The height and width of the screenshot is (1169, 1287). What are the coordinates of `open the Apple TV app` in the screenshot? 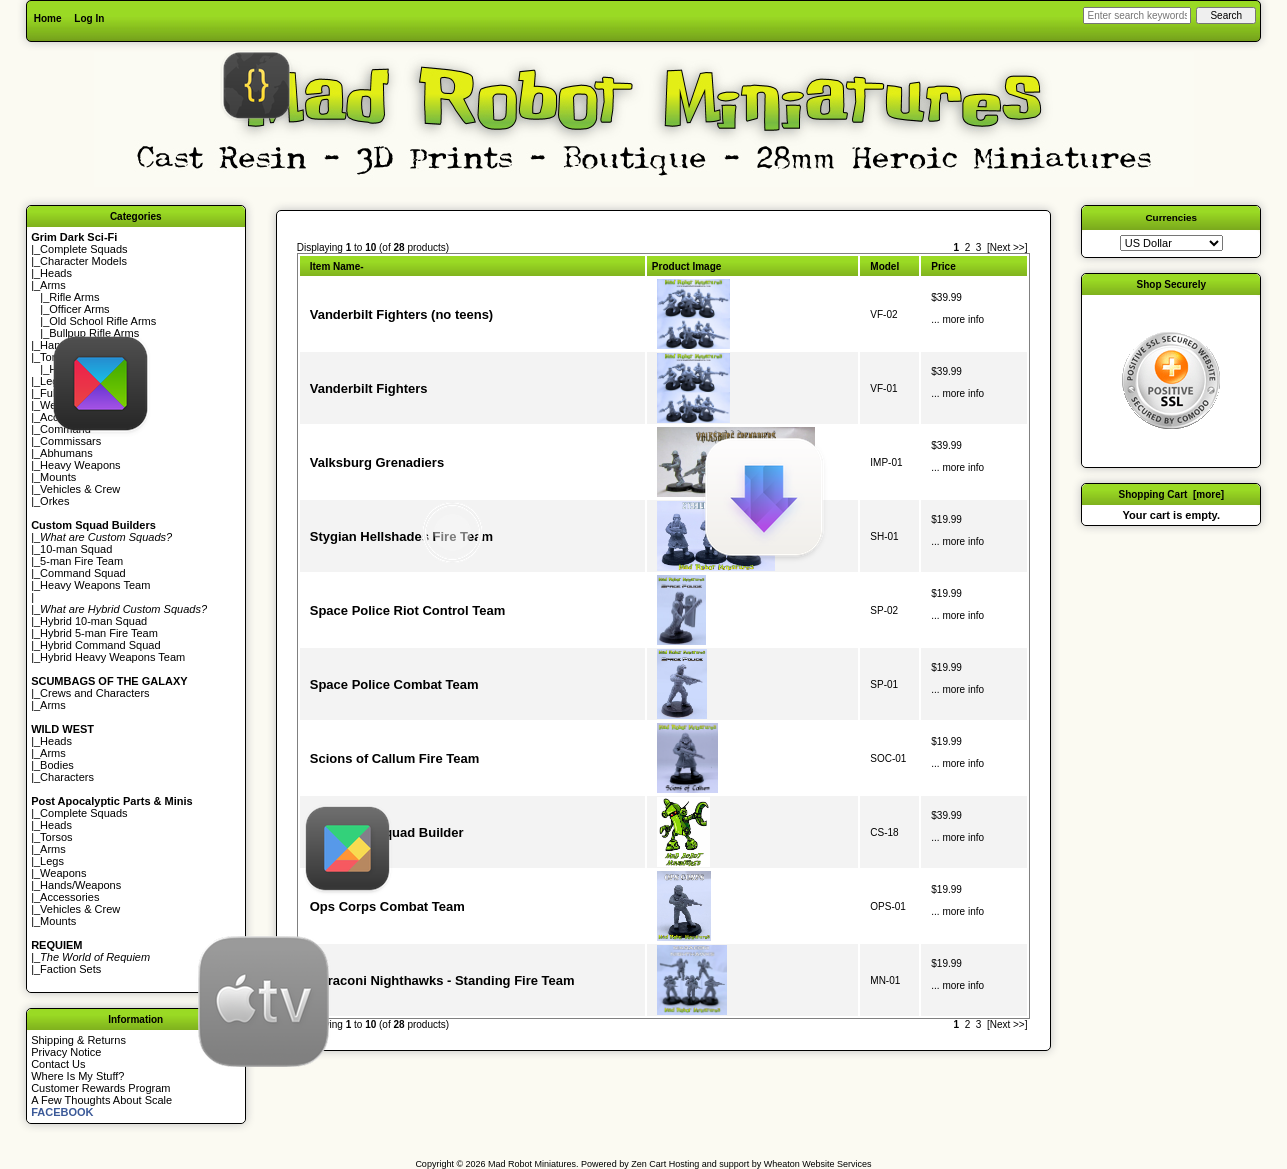 It's located at (263, 1001).